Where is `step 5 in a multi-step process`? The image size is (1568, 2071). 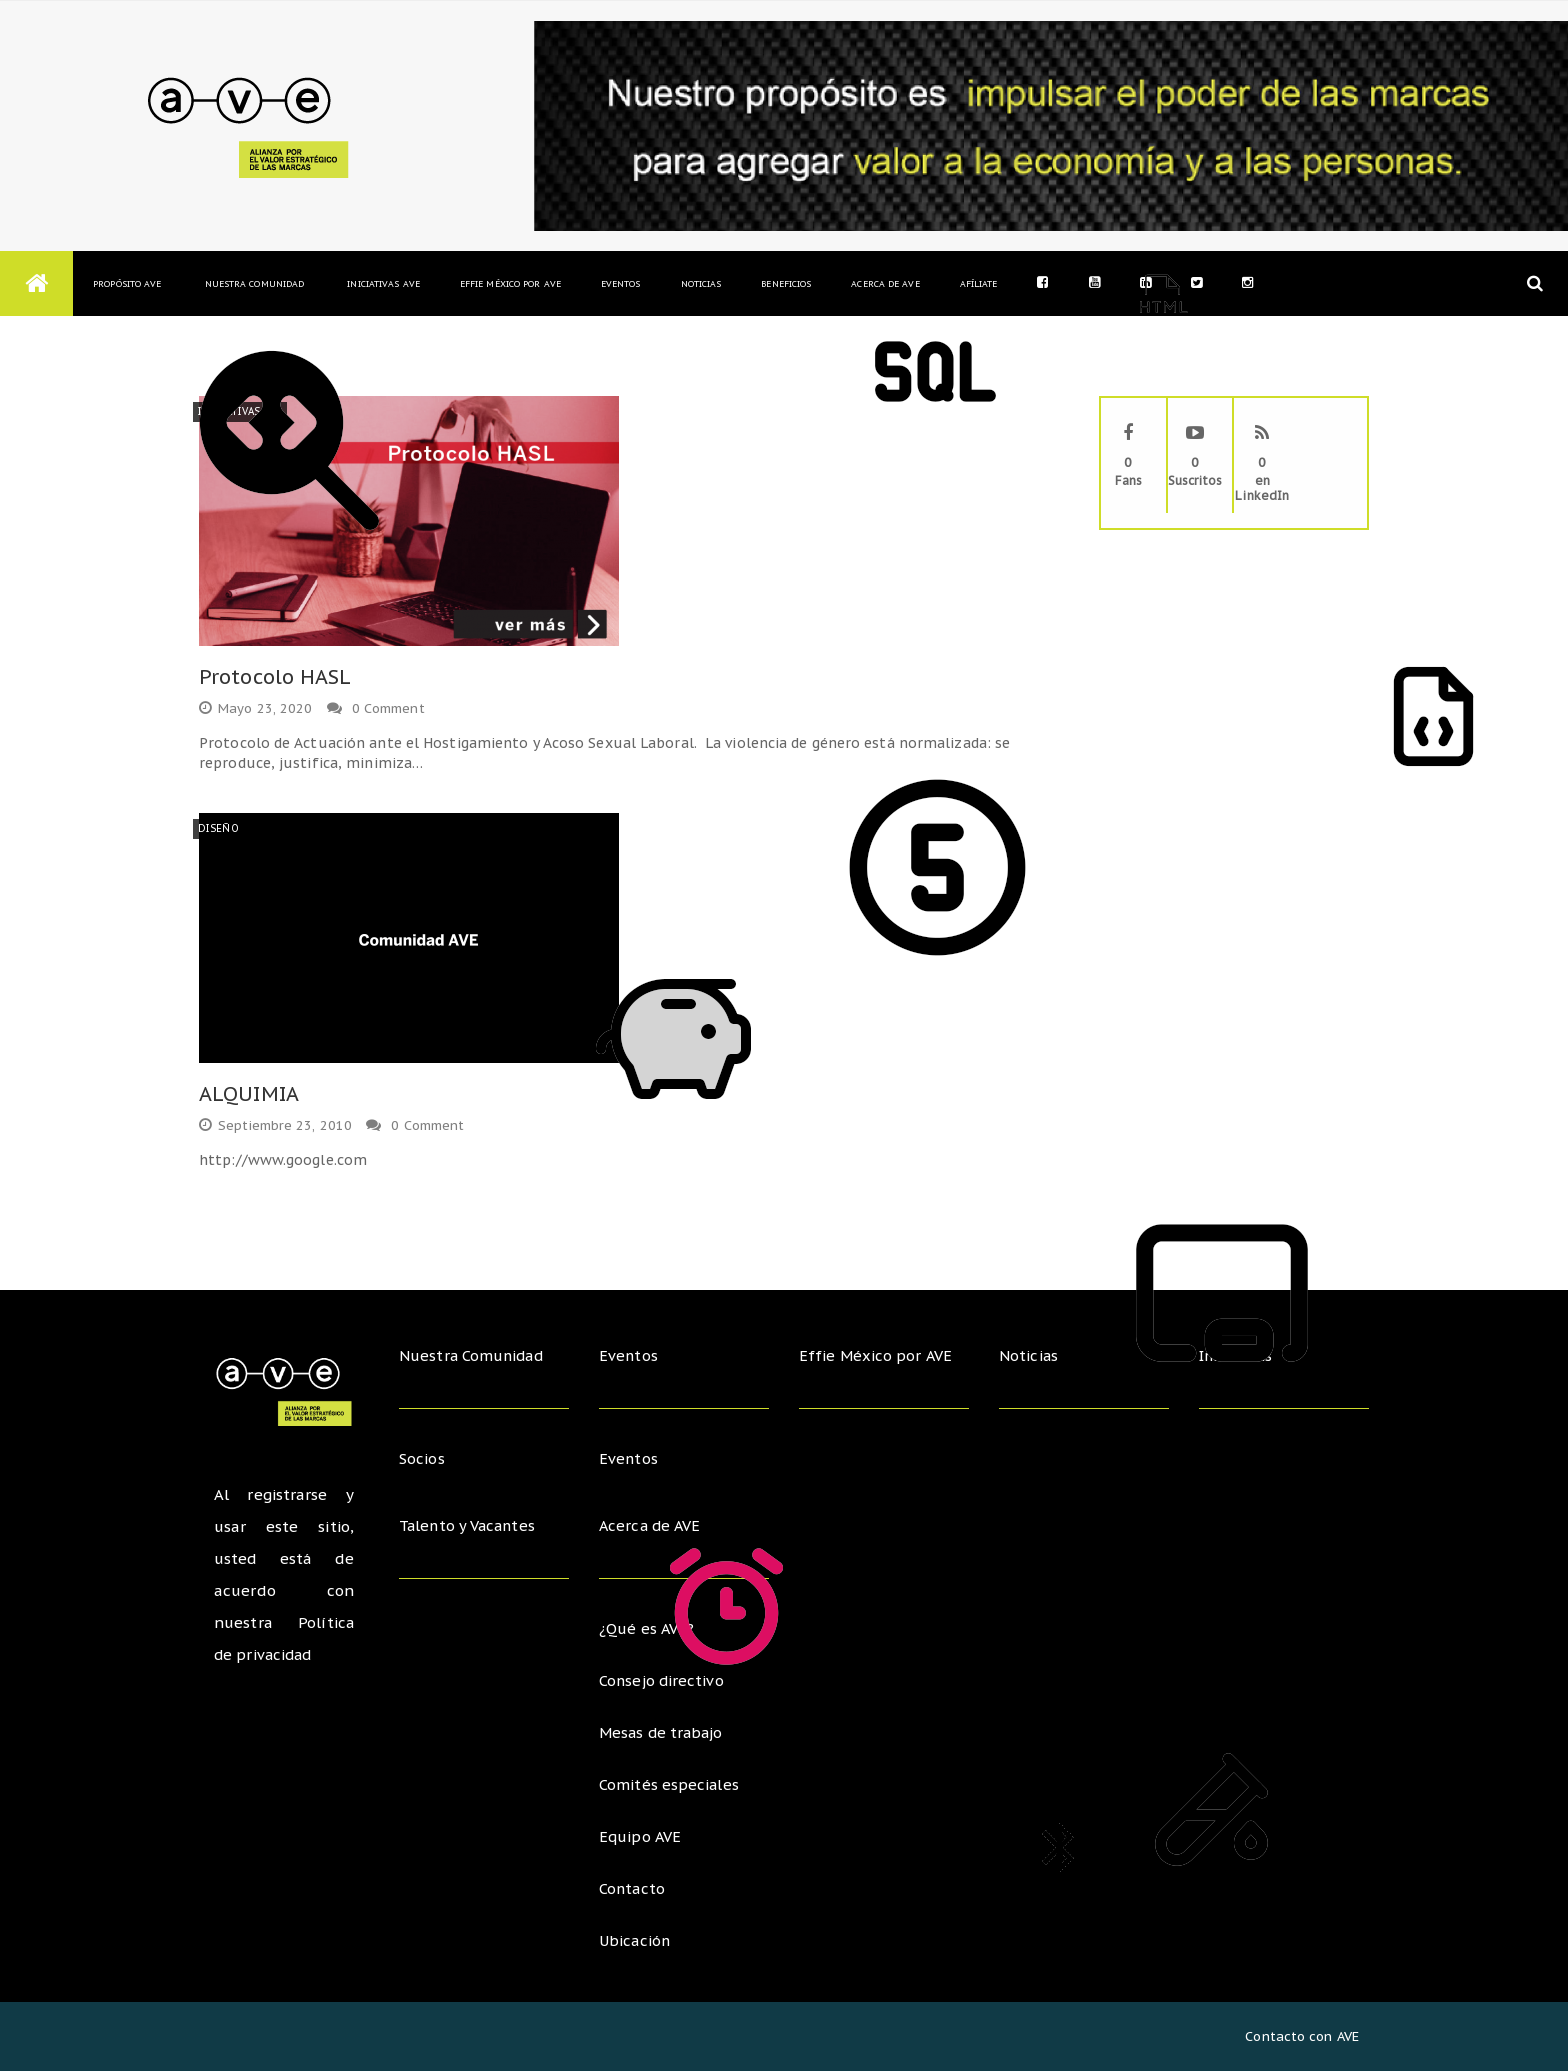
step 5 in a multi-step process is located at coordinates (937, 867).